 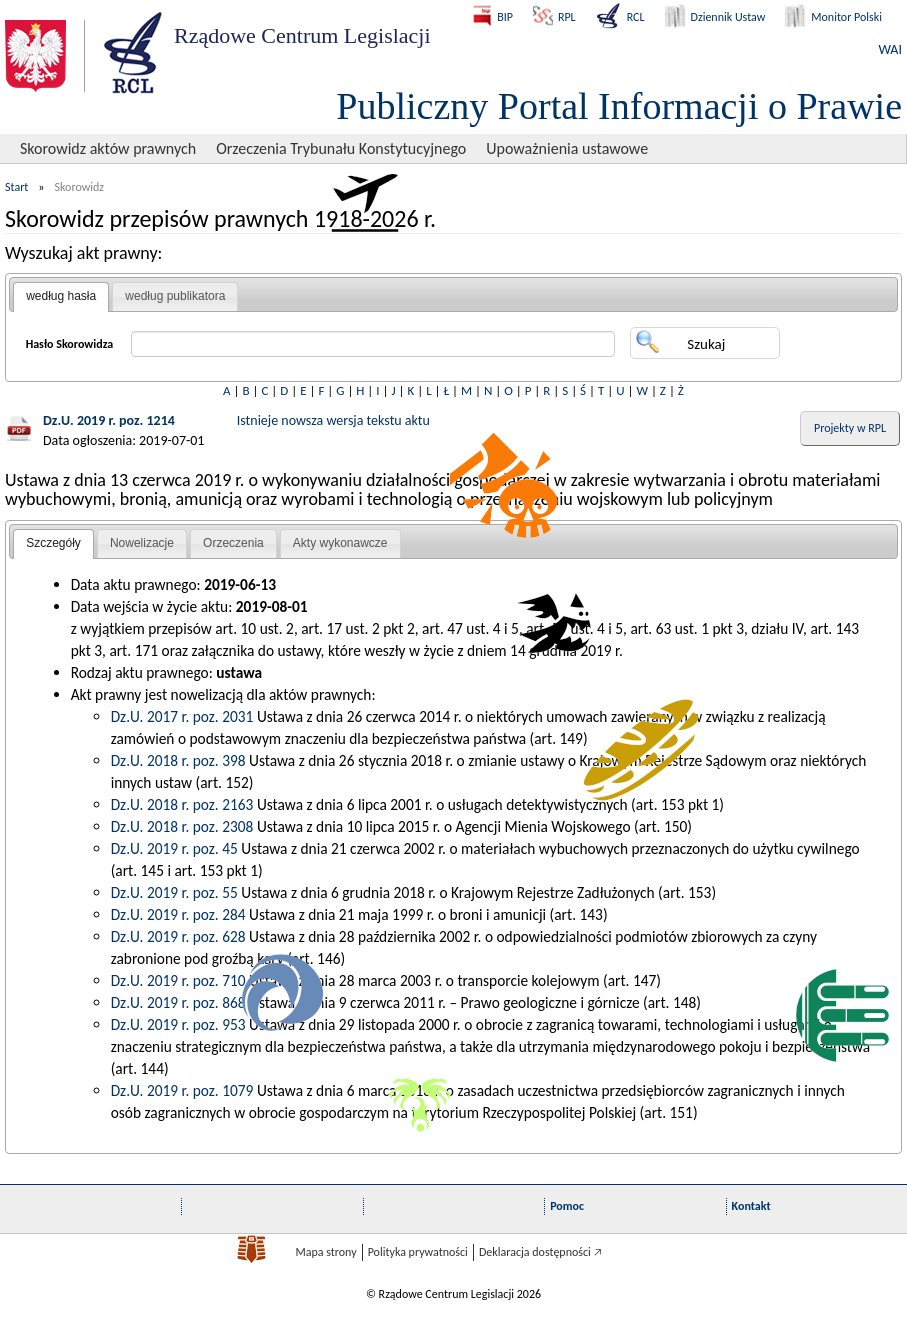 I want to click on indicates cloud sync or data synchronization in progress, so click(x=282, y=992).